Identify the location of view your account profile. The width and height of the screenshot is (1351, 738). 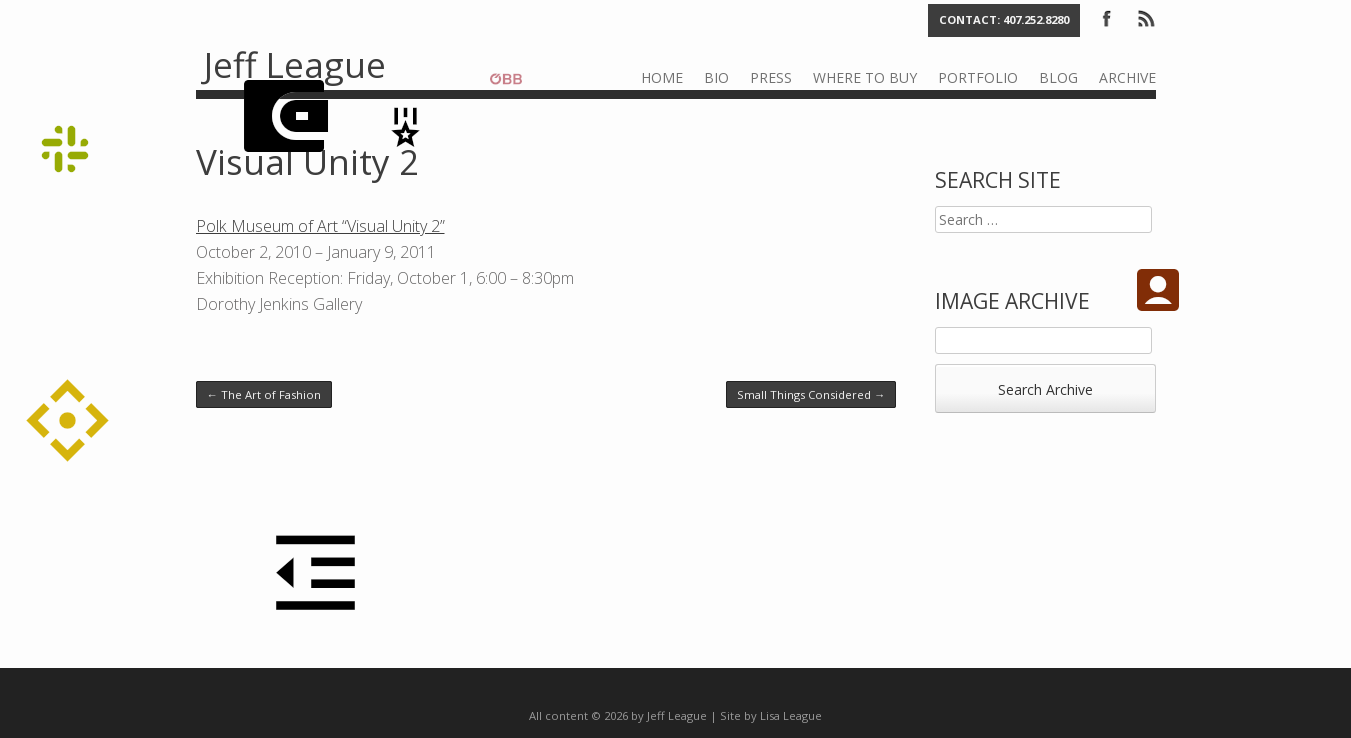
(1158, 290).